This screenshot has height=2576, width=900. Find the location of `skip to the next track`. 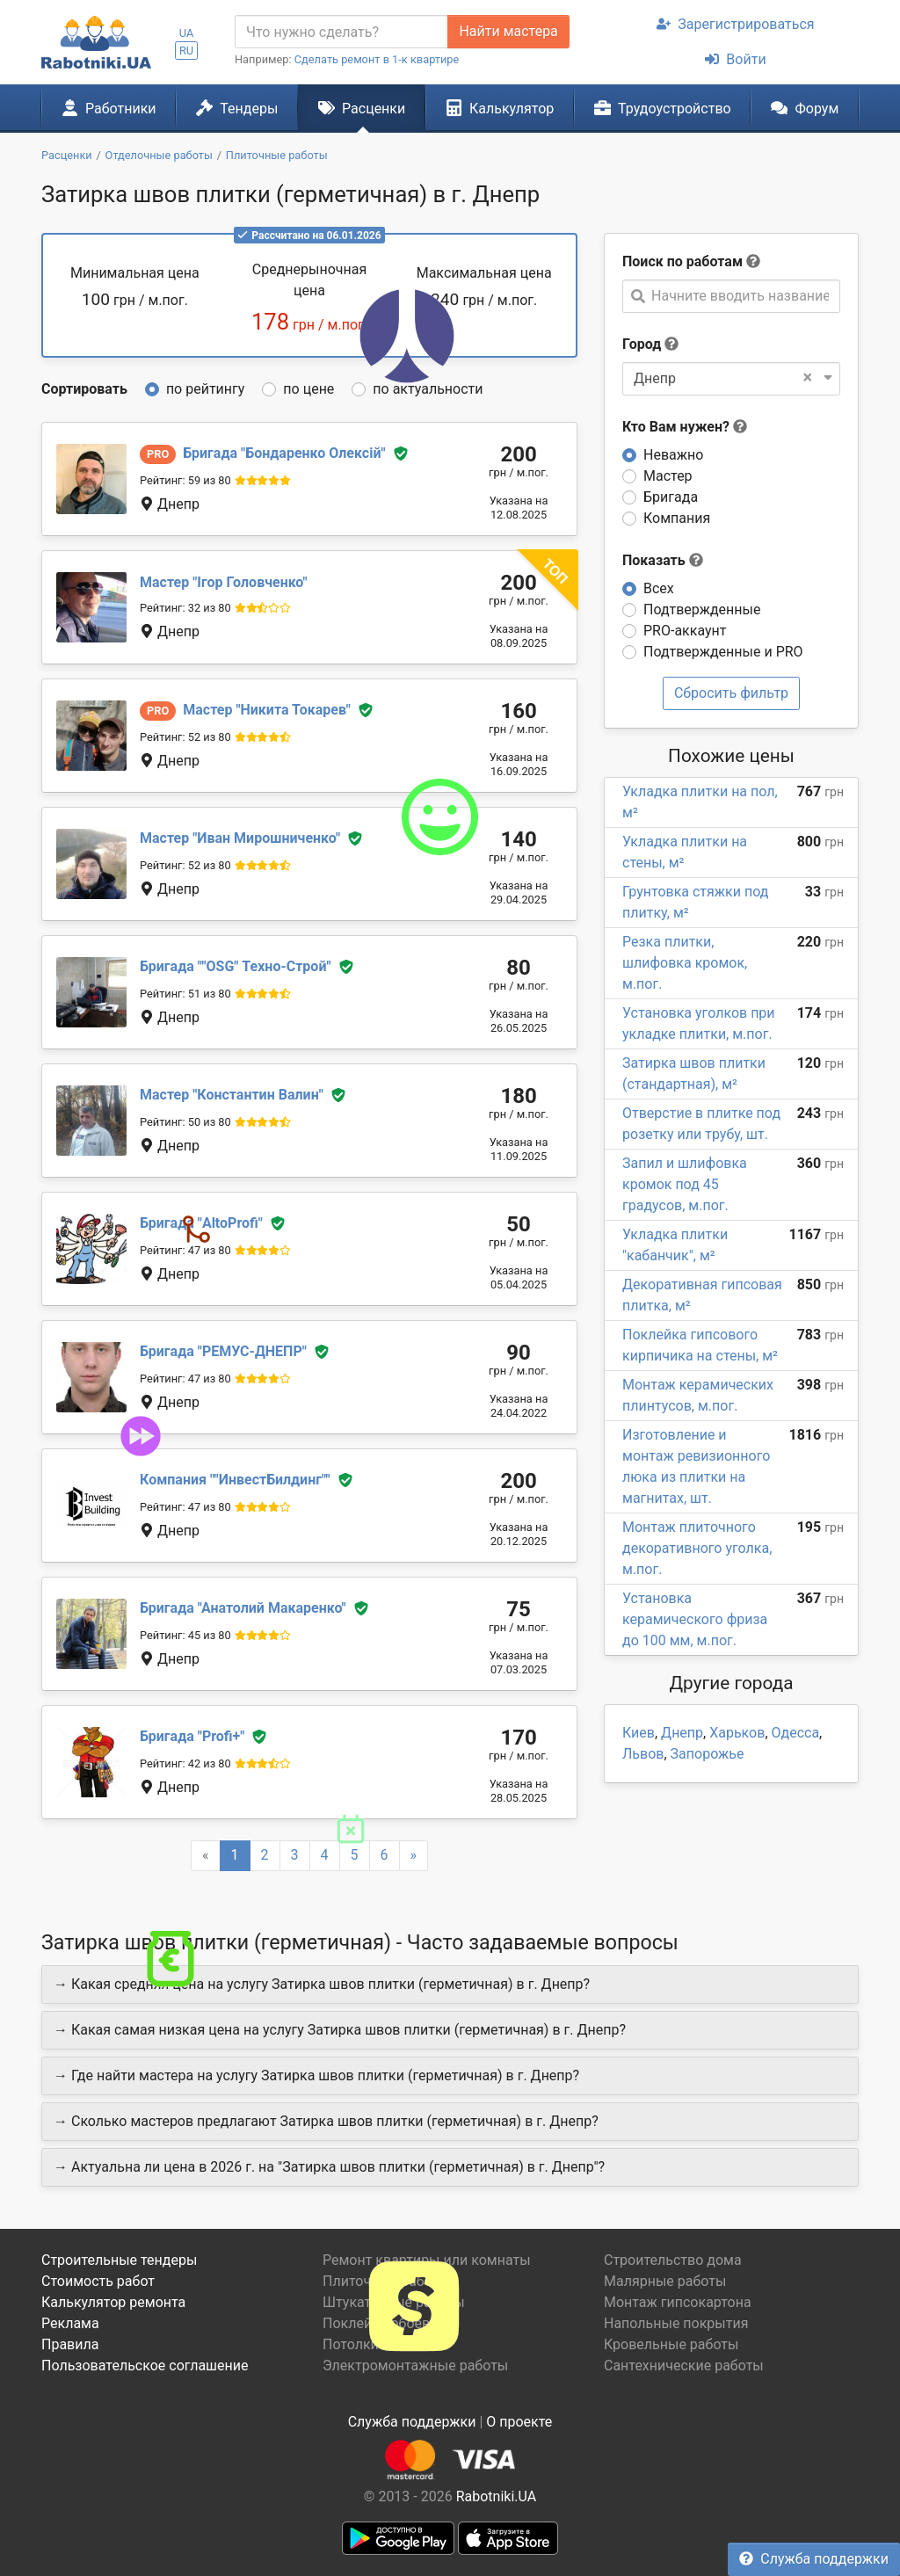

skip to the next track is located at coordinates (141, 1436).